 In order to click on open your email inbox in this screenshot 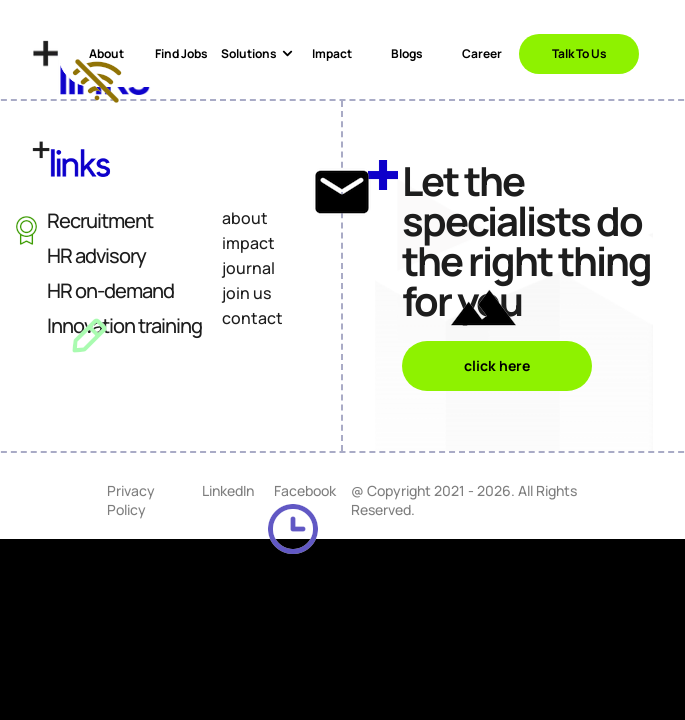, I will do `click(342, 192)`.